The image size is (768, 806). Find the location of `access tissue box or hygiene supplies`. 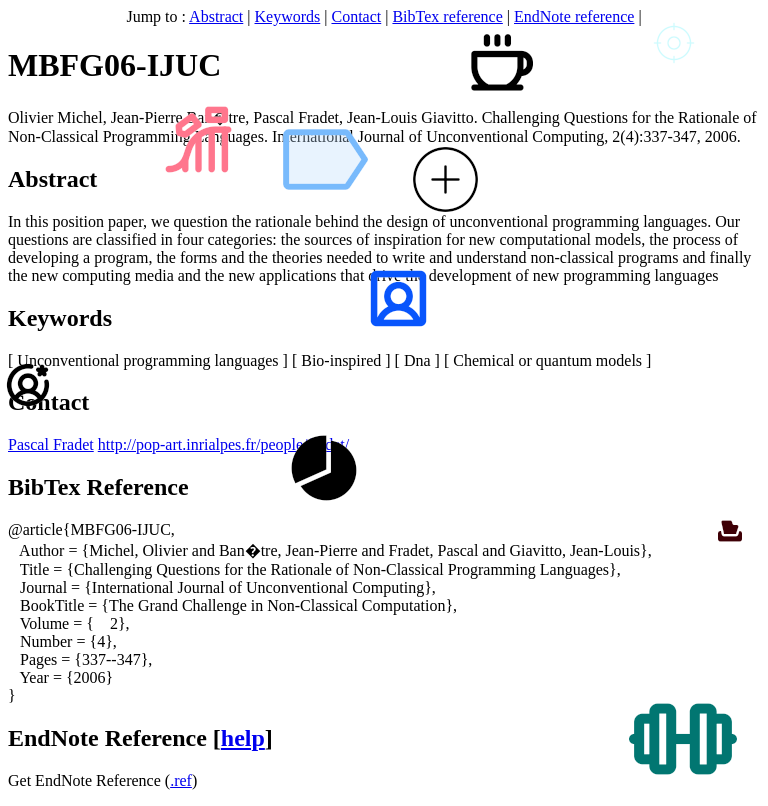

access tissue box or hygiene supplies is located at coordinates (730, 531).